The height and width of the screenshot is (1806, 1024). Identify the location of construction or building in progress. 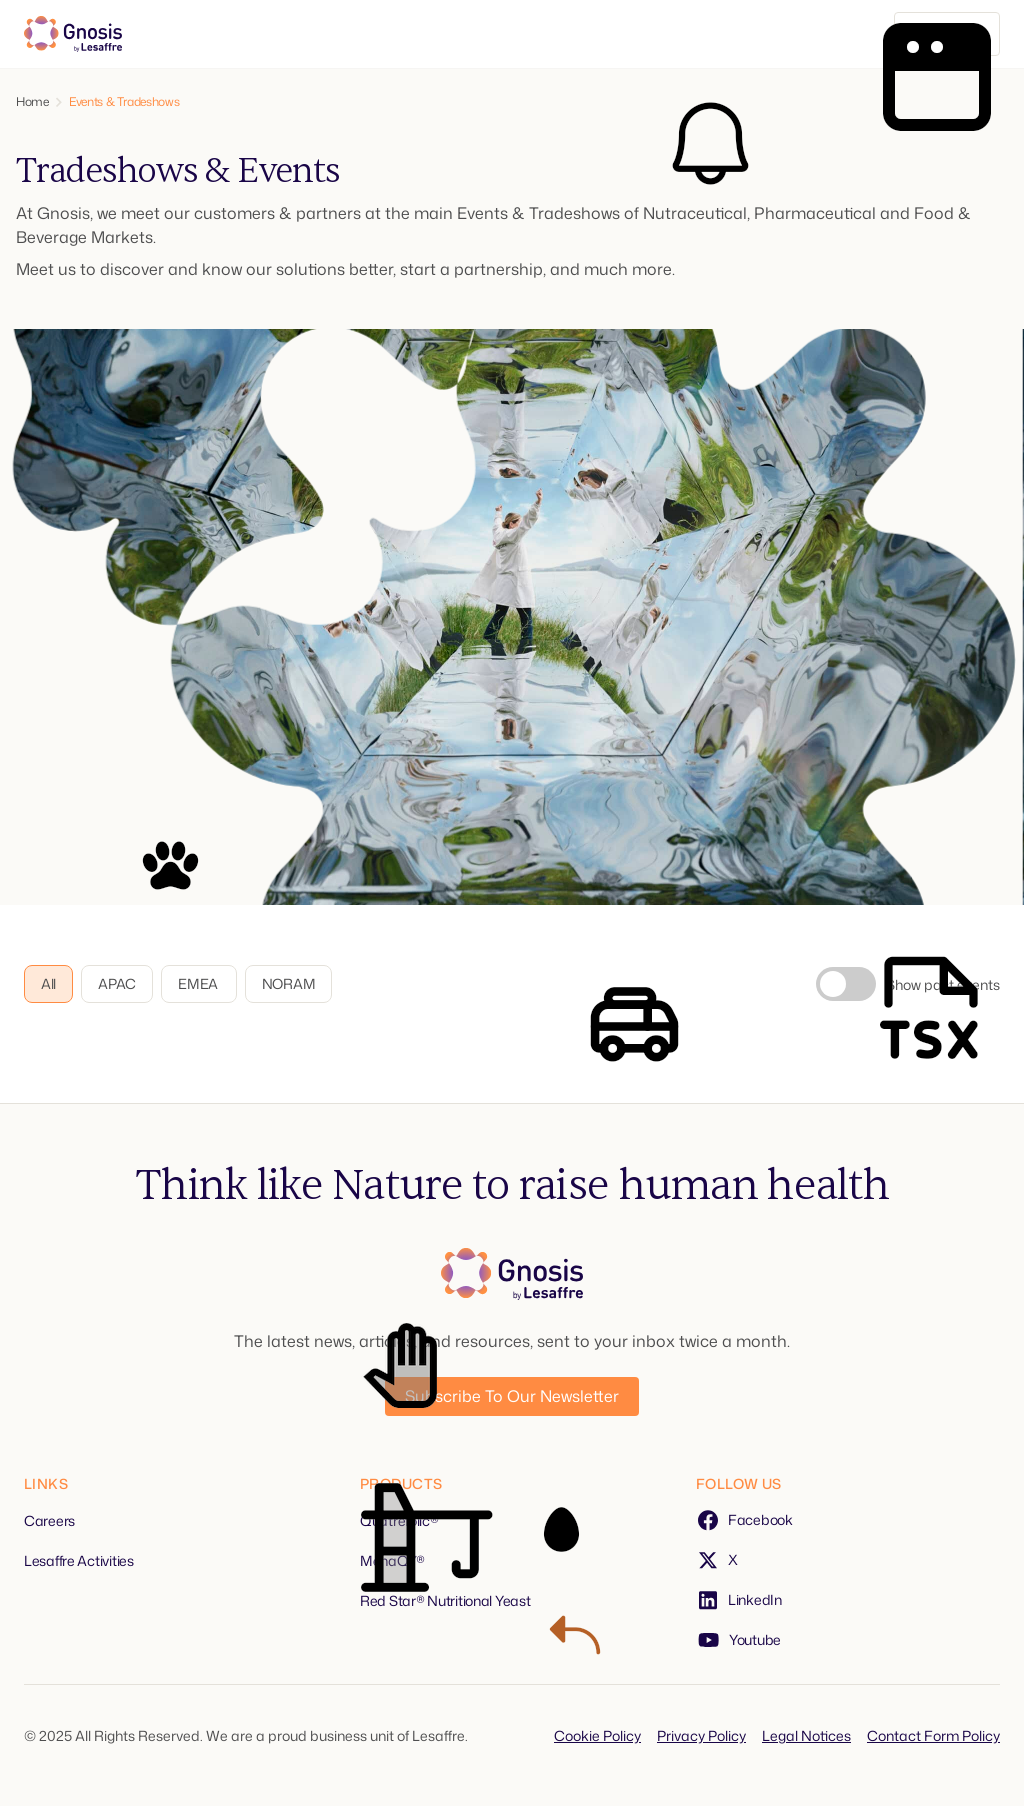
(424, 1537).